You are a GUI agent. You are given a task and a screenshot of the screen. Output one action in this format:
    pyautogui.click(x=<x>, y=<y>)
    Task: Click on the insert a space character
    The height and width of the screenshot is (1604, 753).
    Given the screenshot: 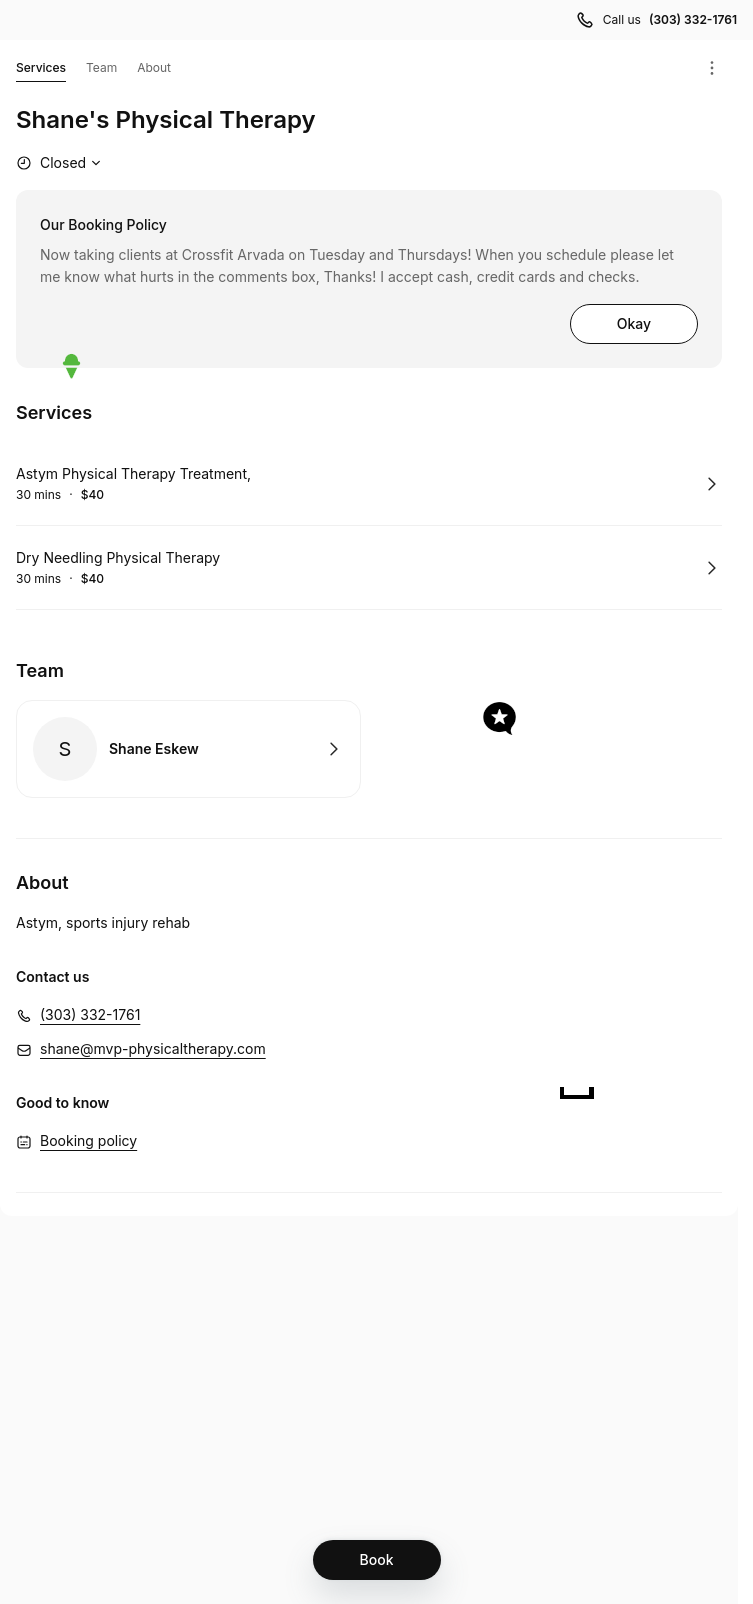 What is the action you would take?
    pyautogui.click(x=577, y=1093)
    